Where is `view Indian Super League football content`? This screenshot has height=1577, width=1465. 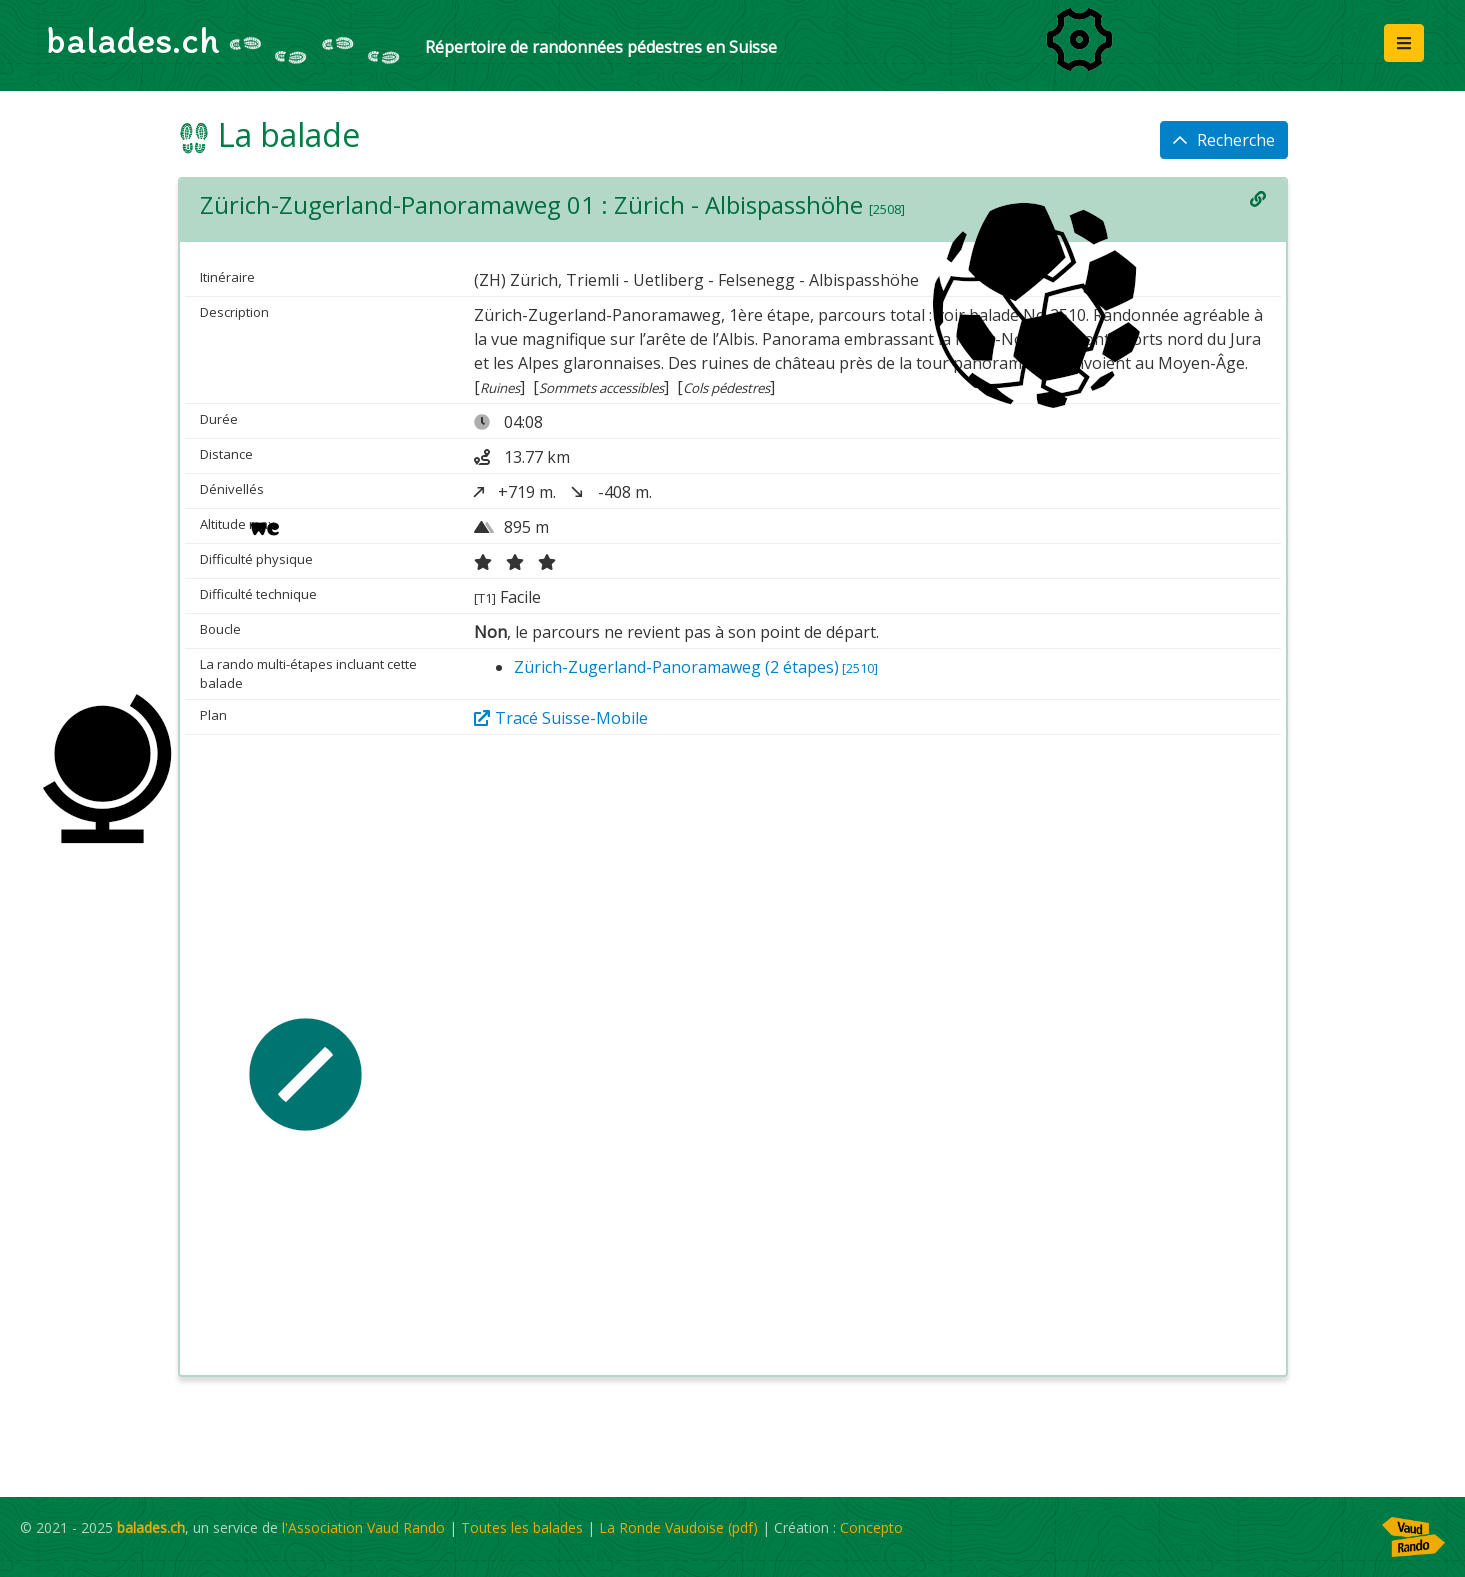
view Indian Super League football content is located at coordinates (1036, 305).